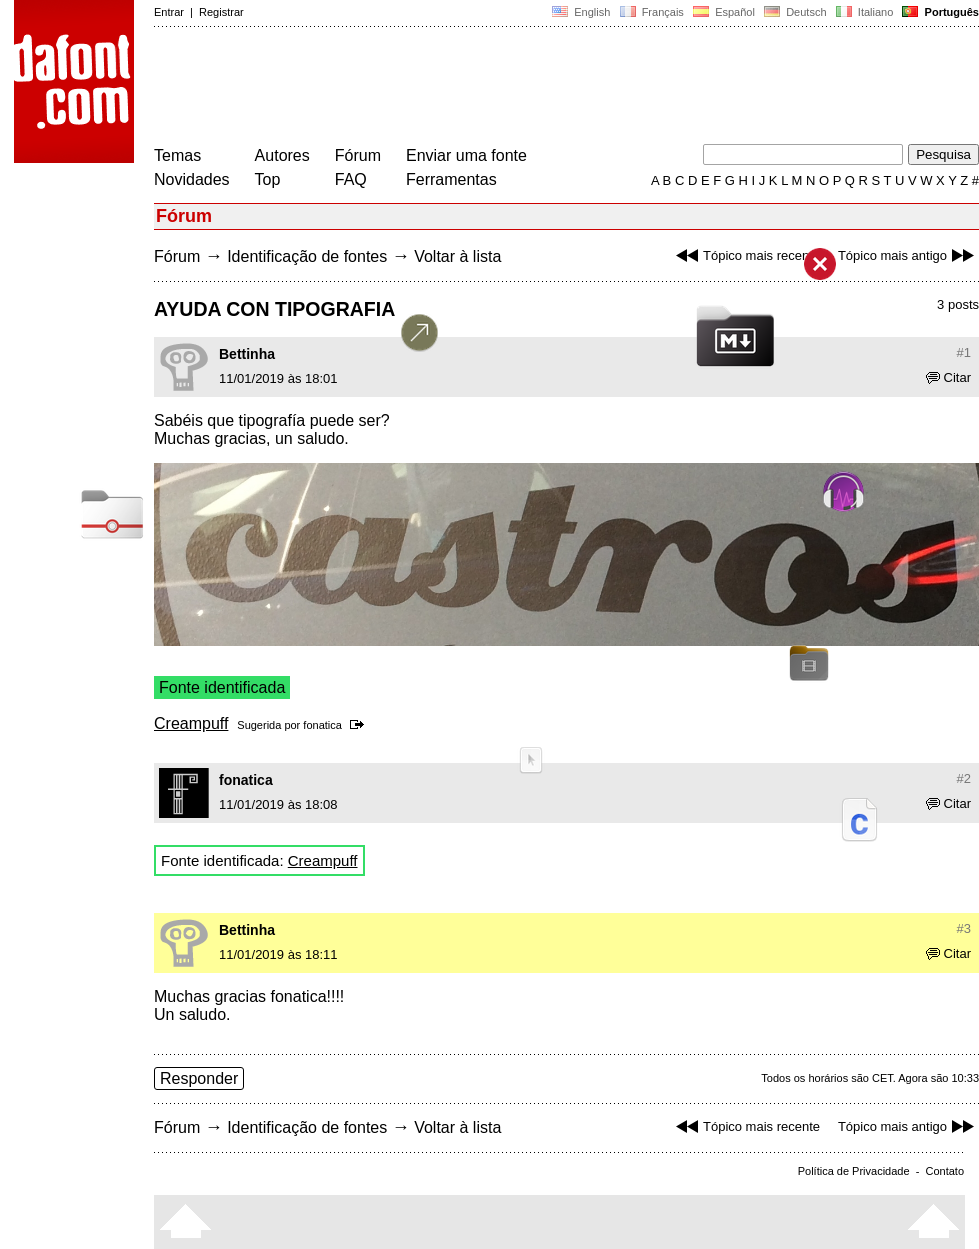 This screenshot has width=979, height=1249. What do you see at coordinates (809, 663) in the screenshot?
I see `open your videos folder` at bounding box center [809, 663].